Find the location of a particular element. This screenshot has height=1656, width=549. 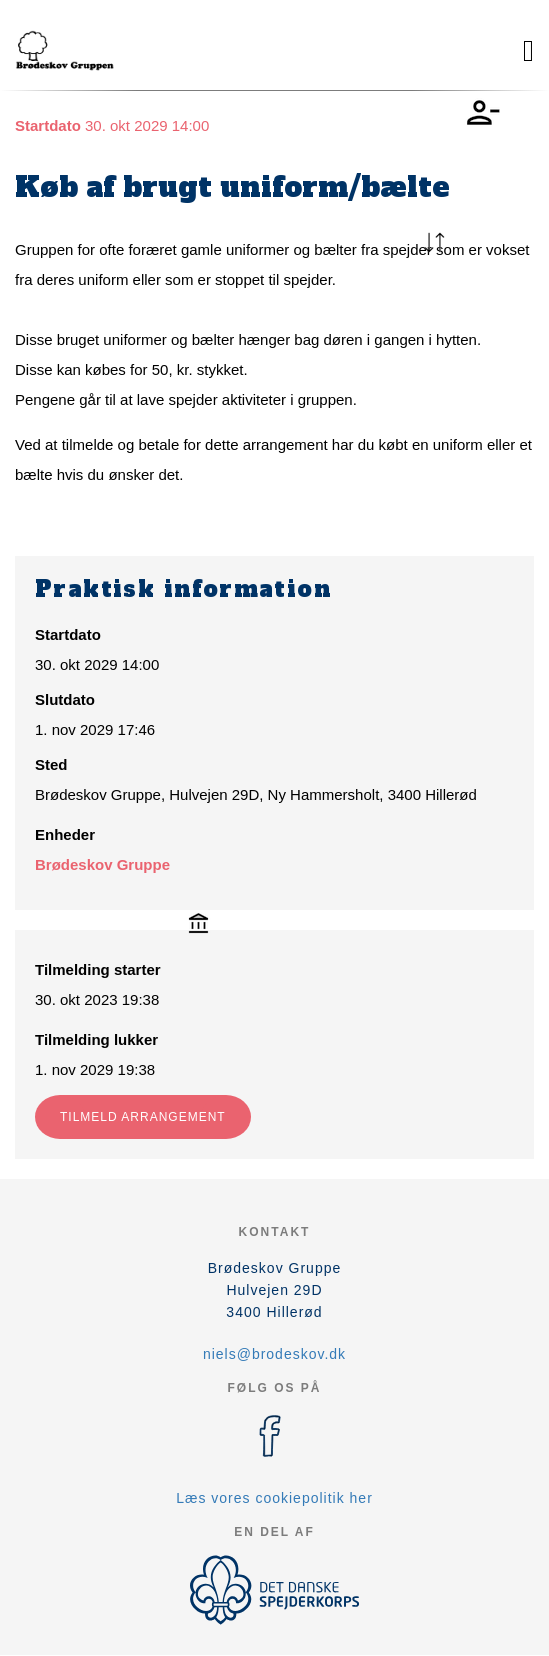

access banking or financial services is located at coordinates (199, 924).